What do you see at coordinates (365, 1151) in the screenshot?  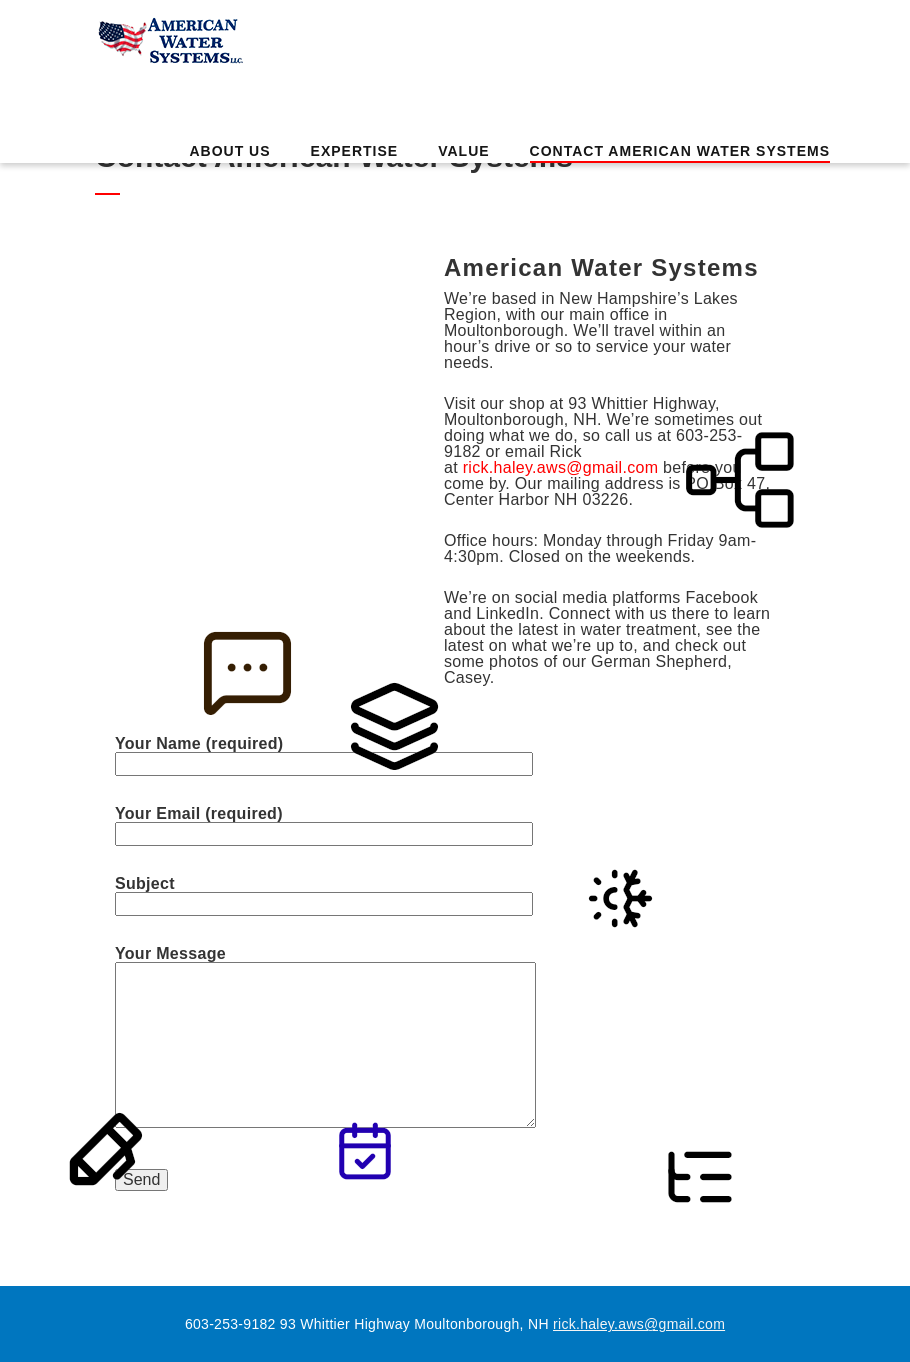 I see `confirm or complete a scheduled event` at bounding box center [365, 1151].